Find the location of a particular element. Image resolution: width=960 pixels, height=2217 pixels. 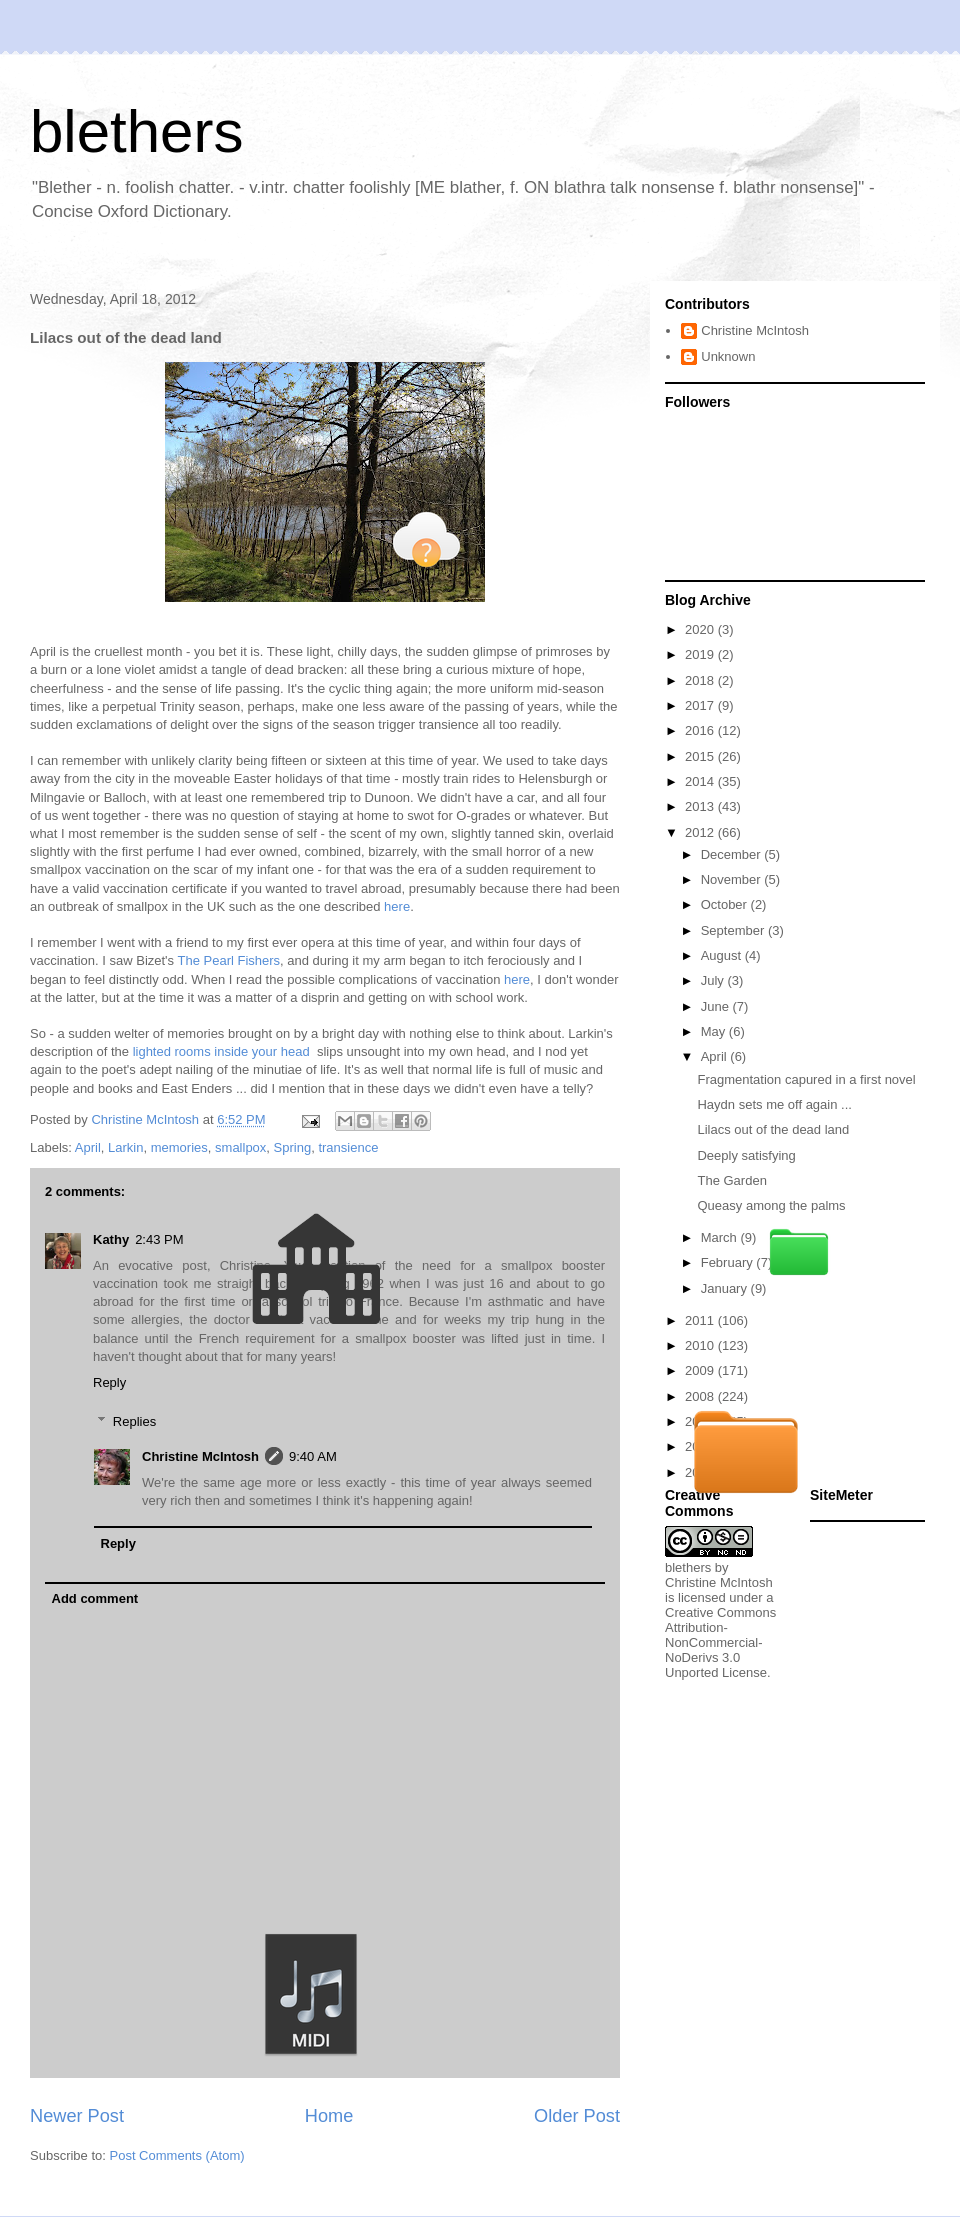

a standard MIDI file in GarageBand is located at coordinates (311, 1997).